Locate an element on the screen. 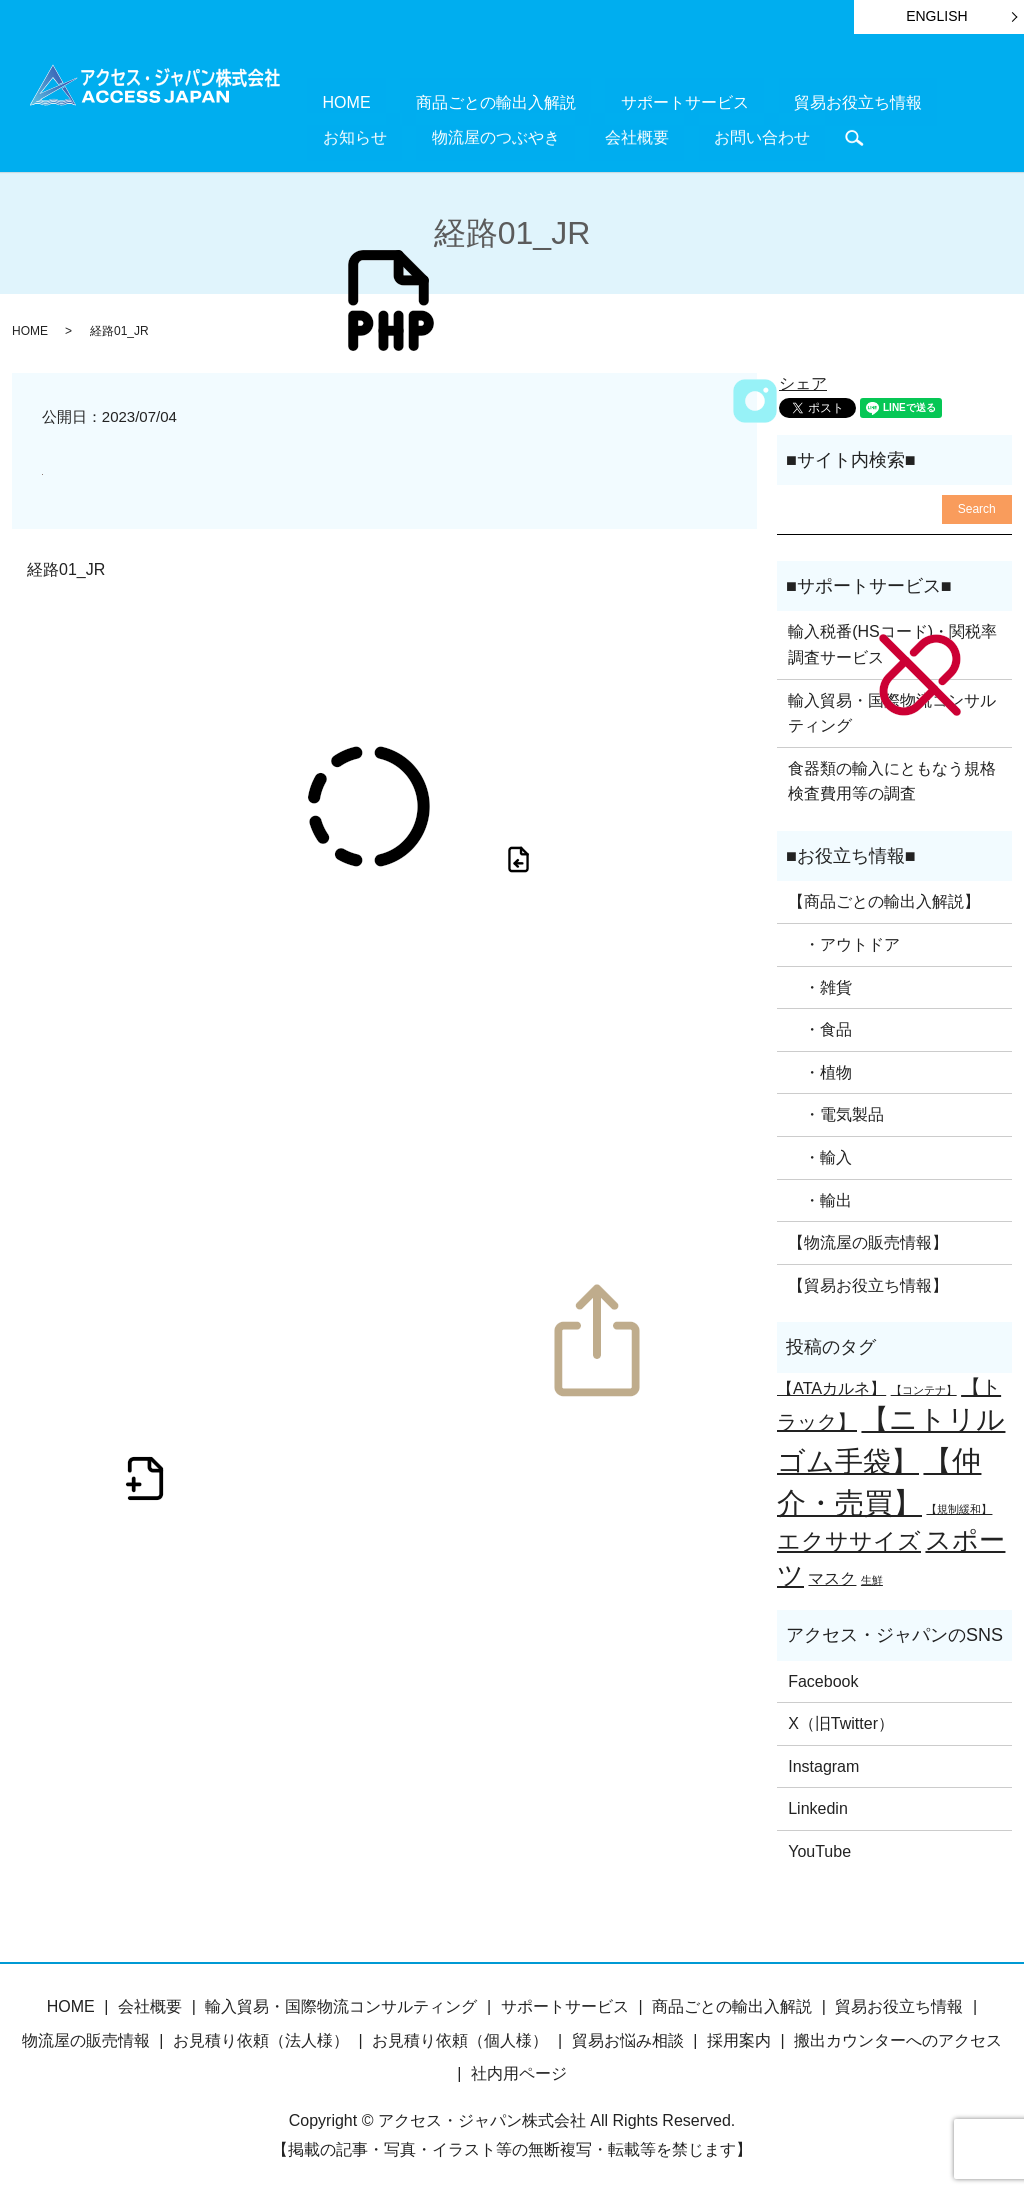 This screenshot has height=2193, width=1024. import a file from another location is located at coordinates (518, 859).